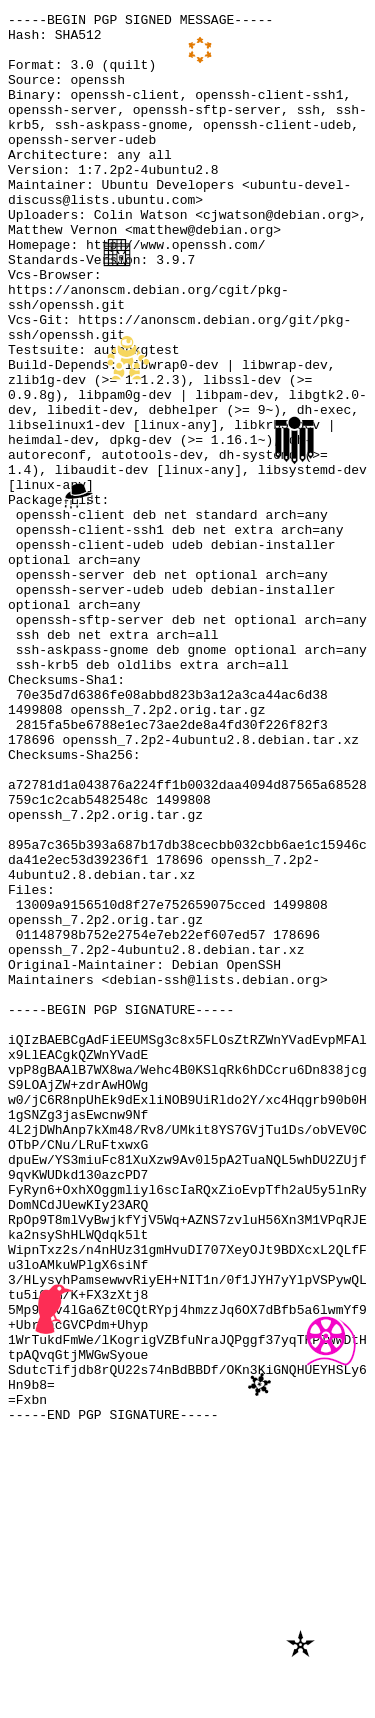  I want to click on select ancient roman armor piece, so click(294, 440).